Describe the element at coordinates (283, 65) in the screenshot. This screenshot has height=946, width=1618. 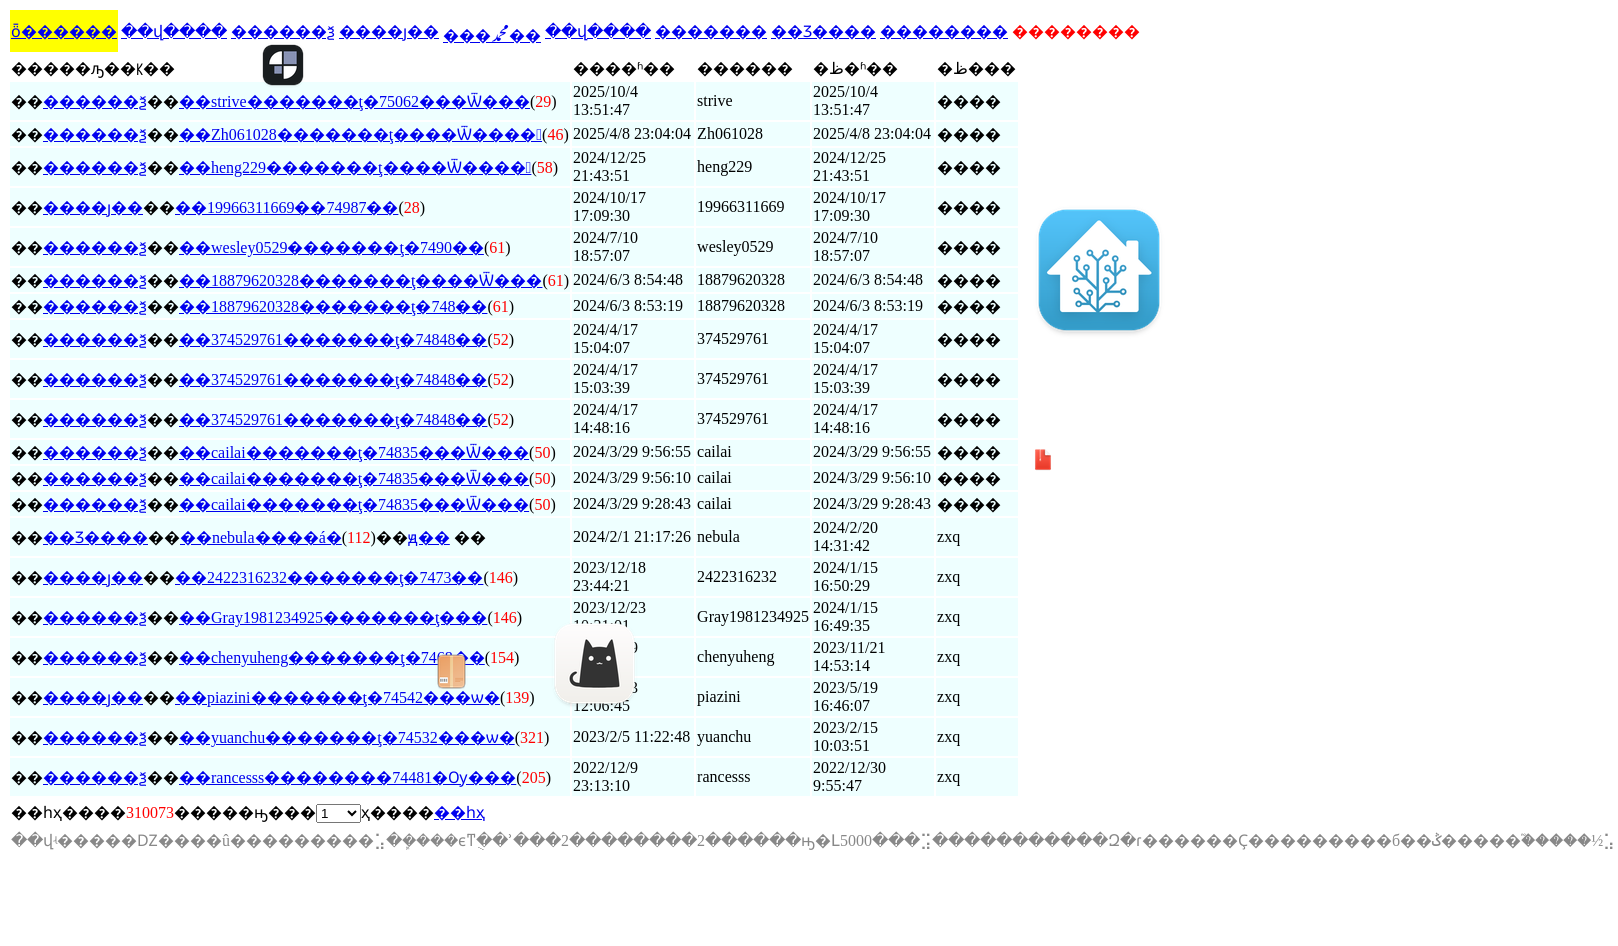
I see `open shapez game app` at that location.